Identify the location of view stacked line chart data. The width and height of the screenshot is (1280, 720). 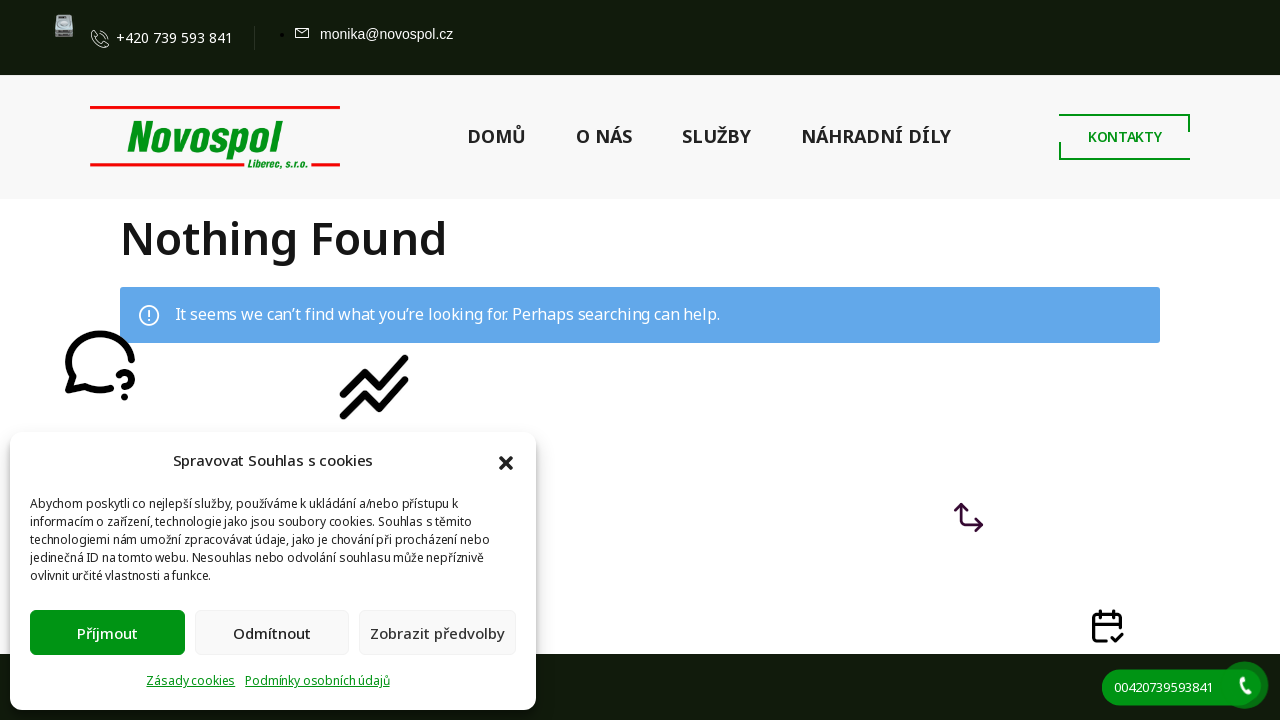
(374, 387).